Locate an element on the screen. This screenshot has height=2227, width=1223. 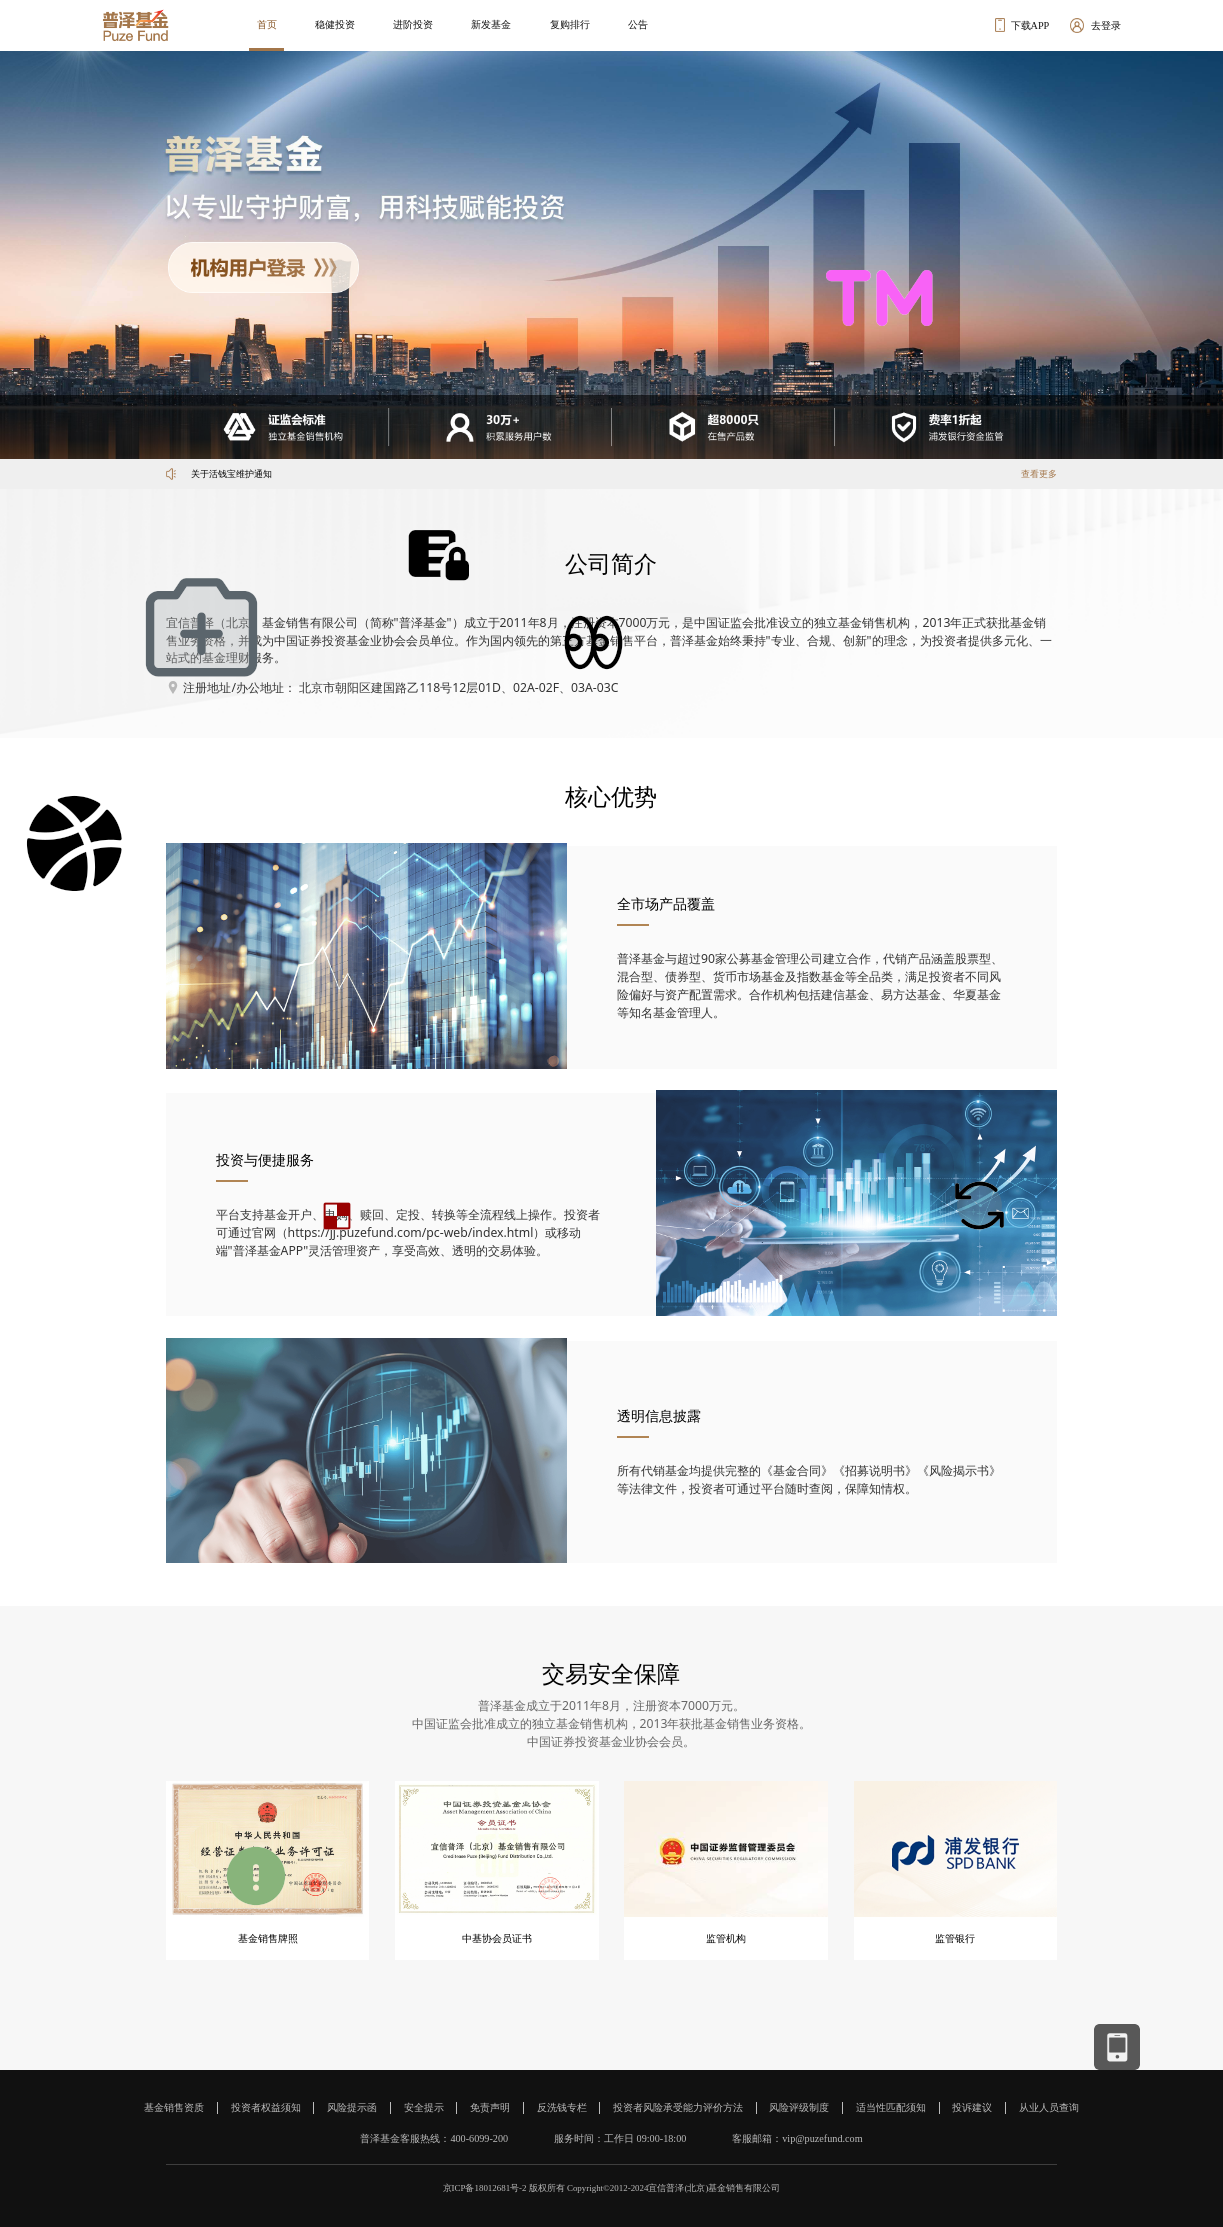
view who has seen your content is located at coordinates (593, 642).